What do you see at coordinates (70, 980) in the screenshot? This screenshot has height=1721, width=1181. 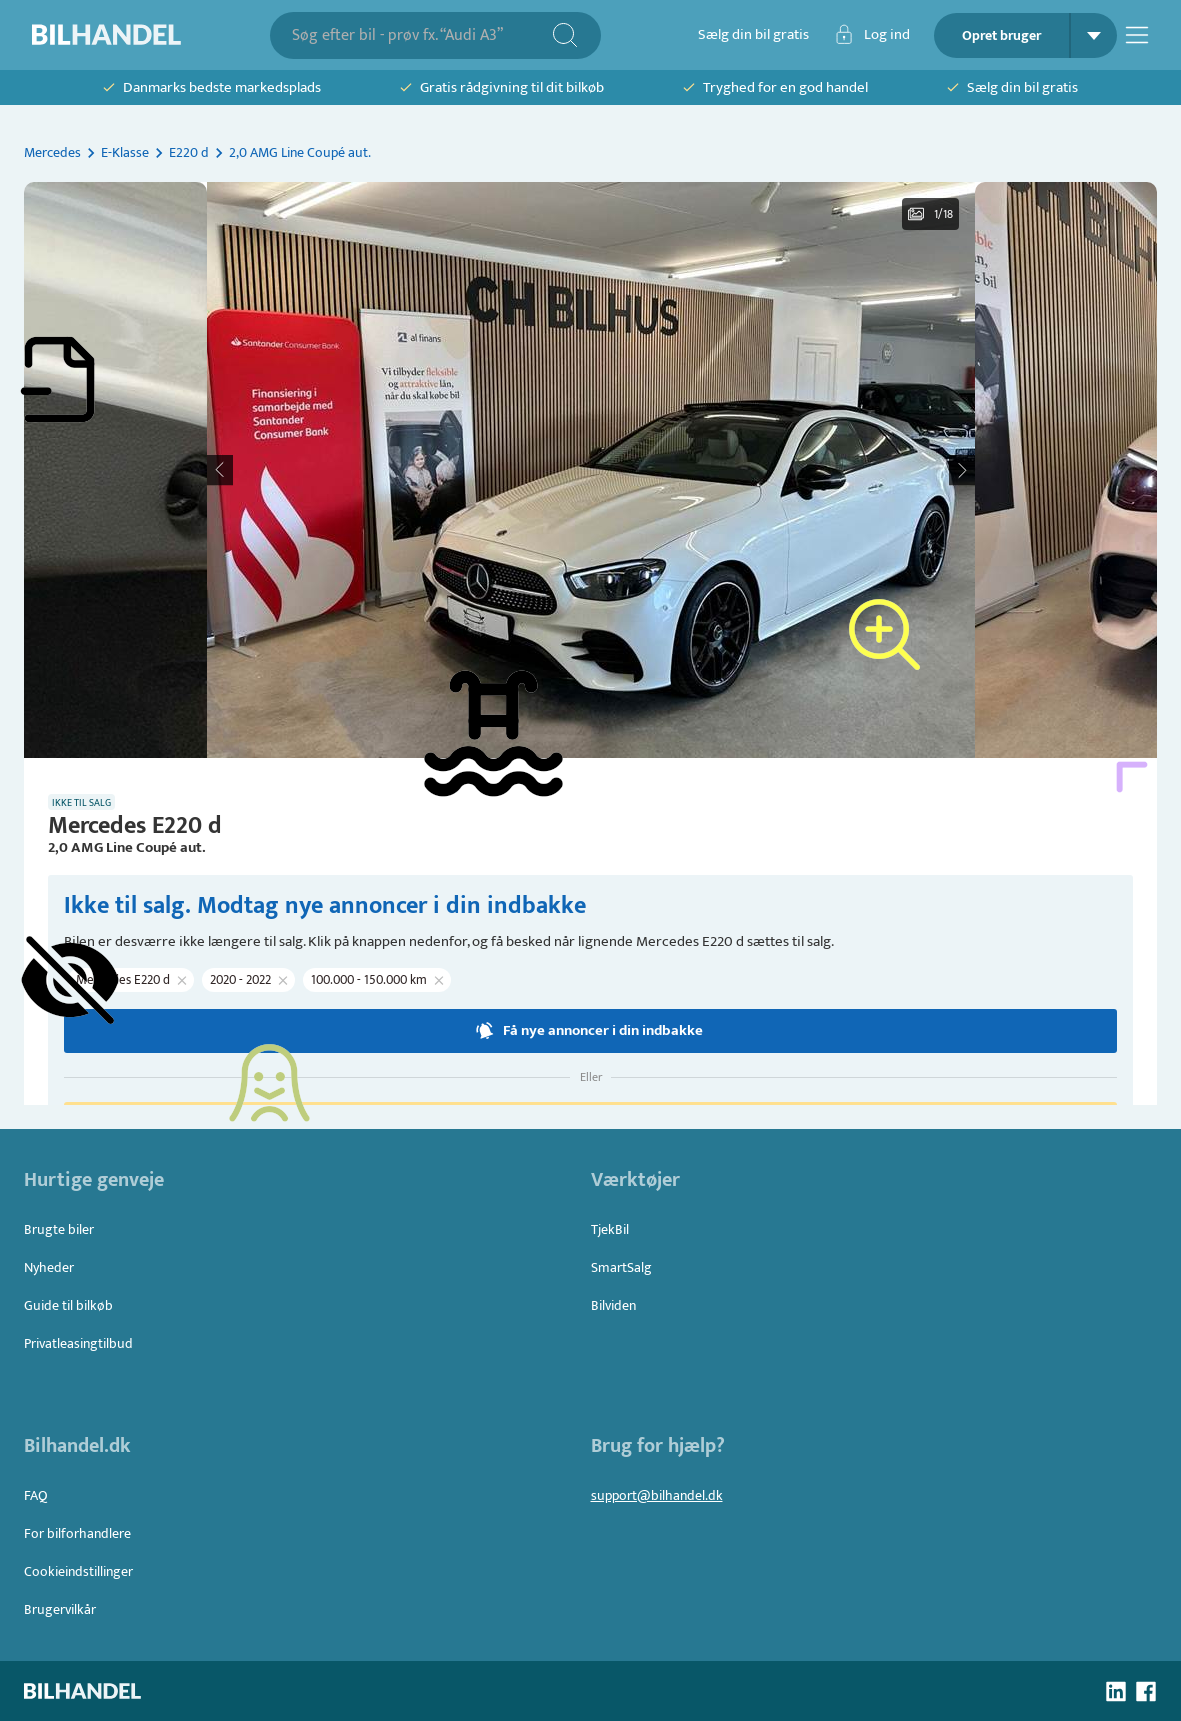 I see `hide password or sensitive content` at bounding box center [70, 980].